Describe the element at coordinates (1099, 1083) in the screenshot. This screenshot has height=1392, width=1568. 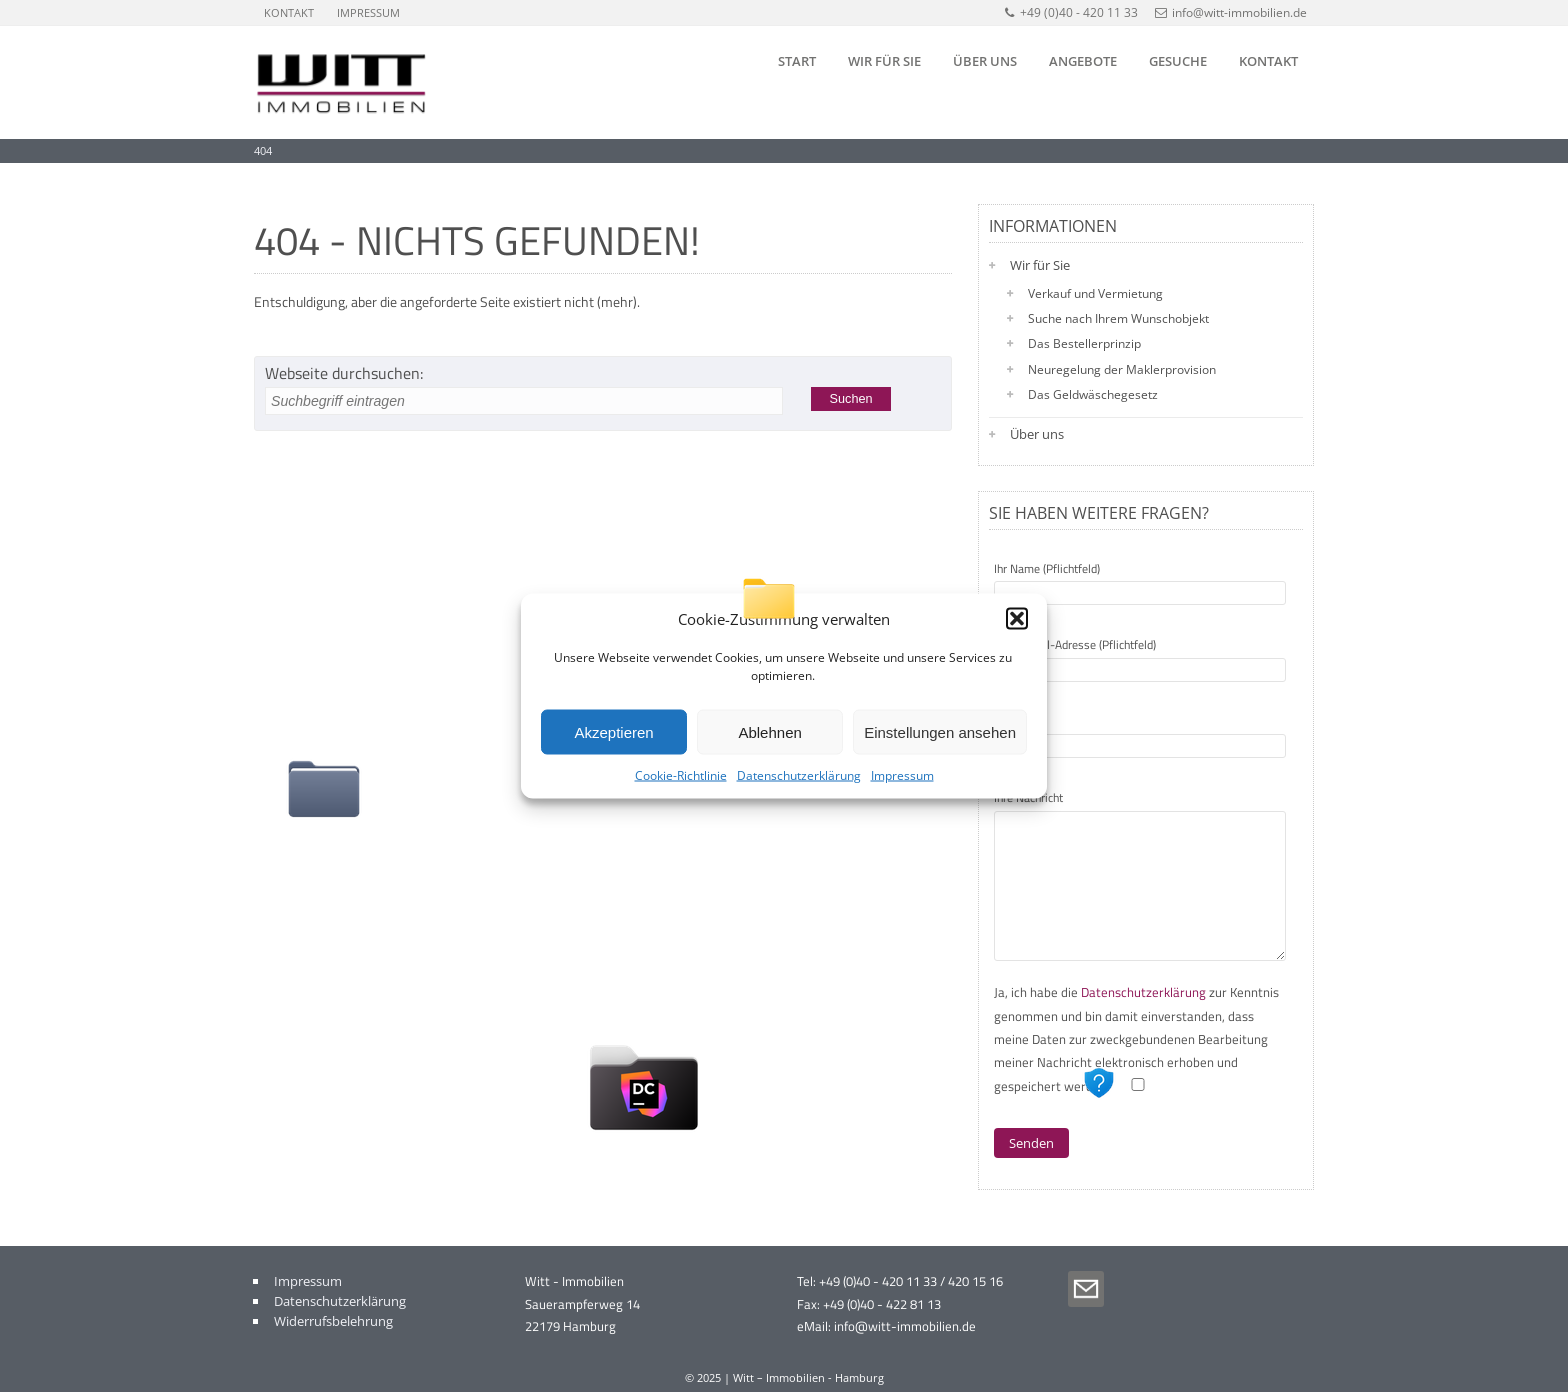
I see `access help and support resources` at that location.